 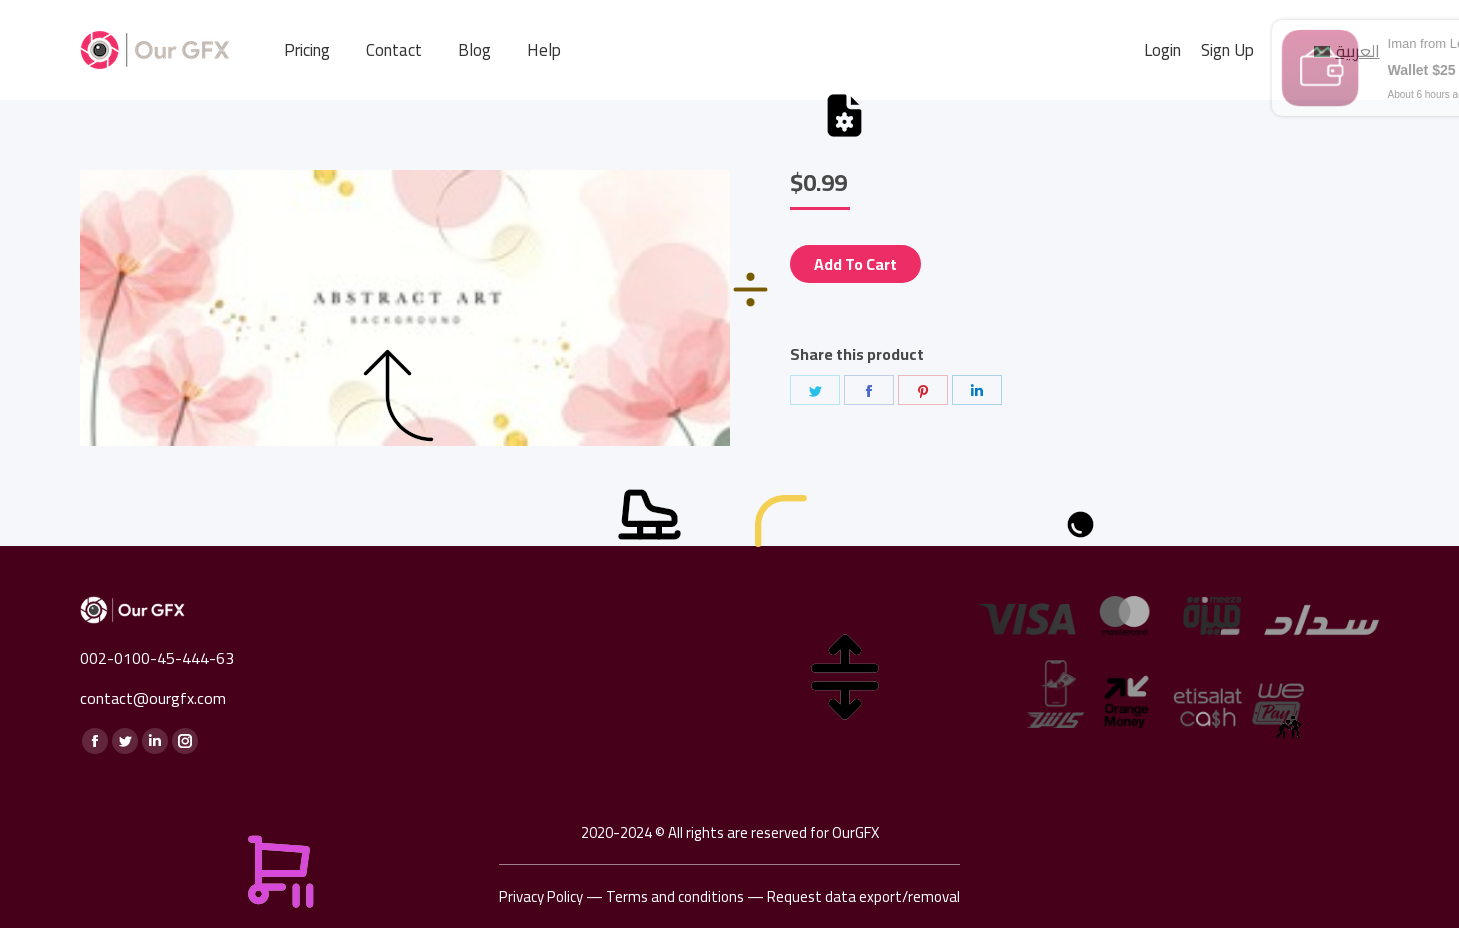 I want to click on access kabaddi sports content or scores, so click(x=1288, y=727).